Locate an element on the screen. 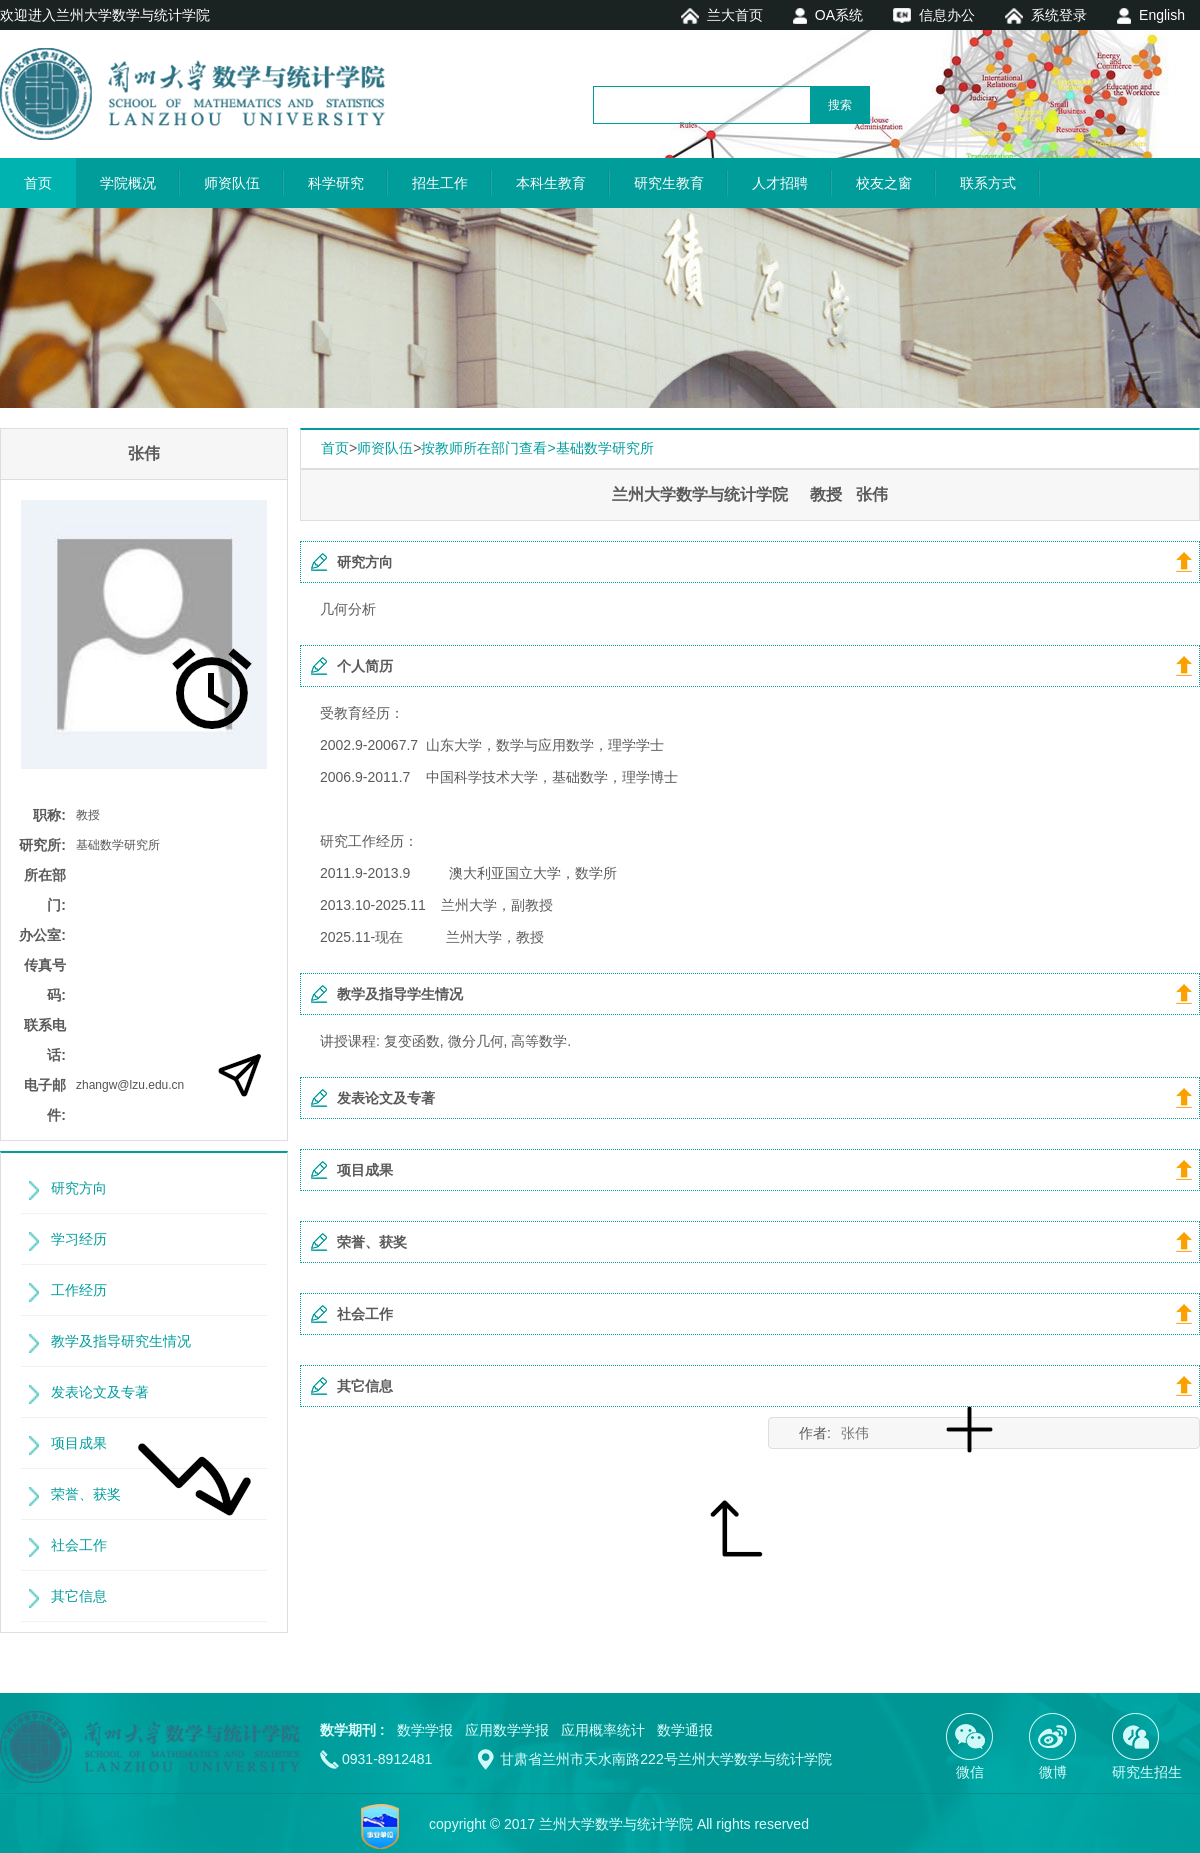  set an alarm or timer is located at coordinates (212, 689).